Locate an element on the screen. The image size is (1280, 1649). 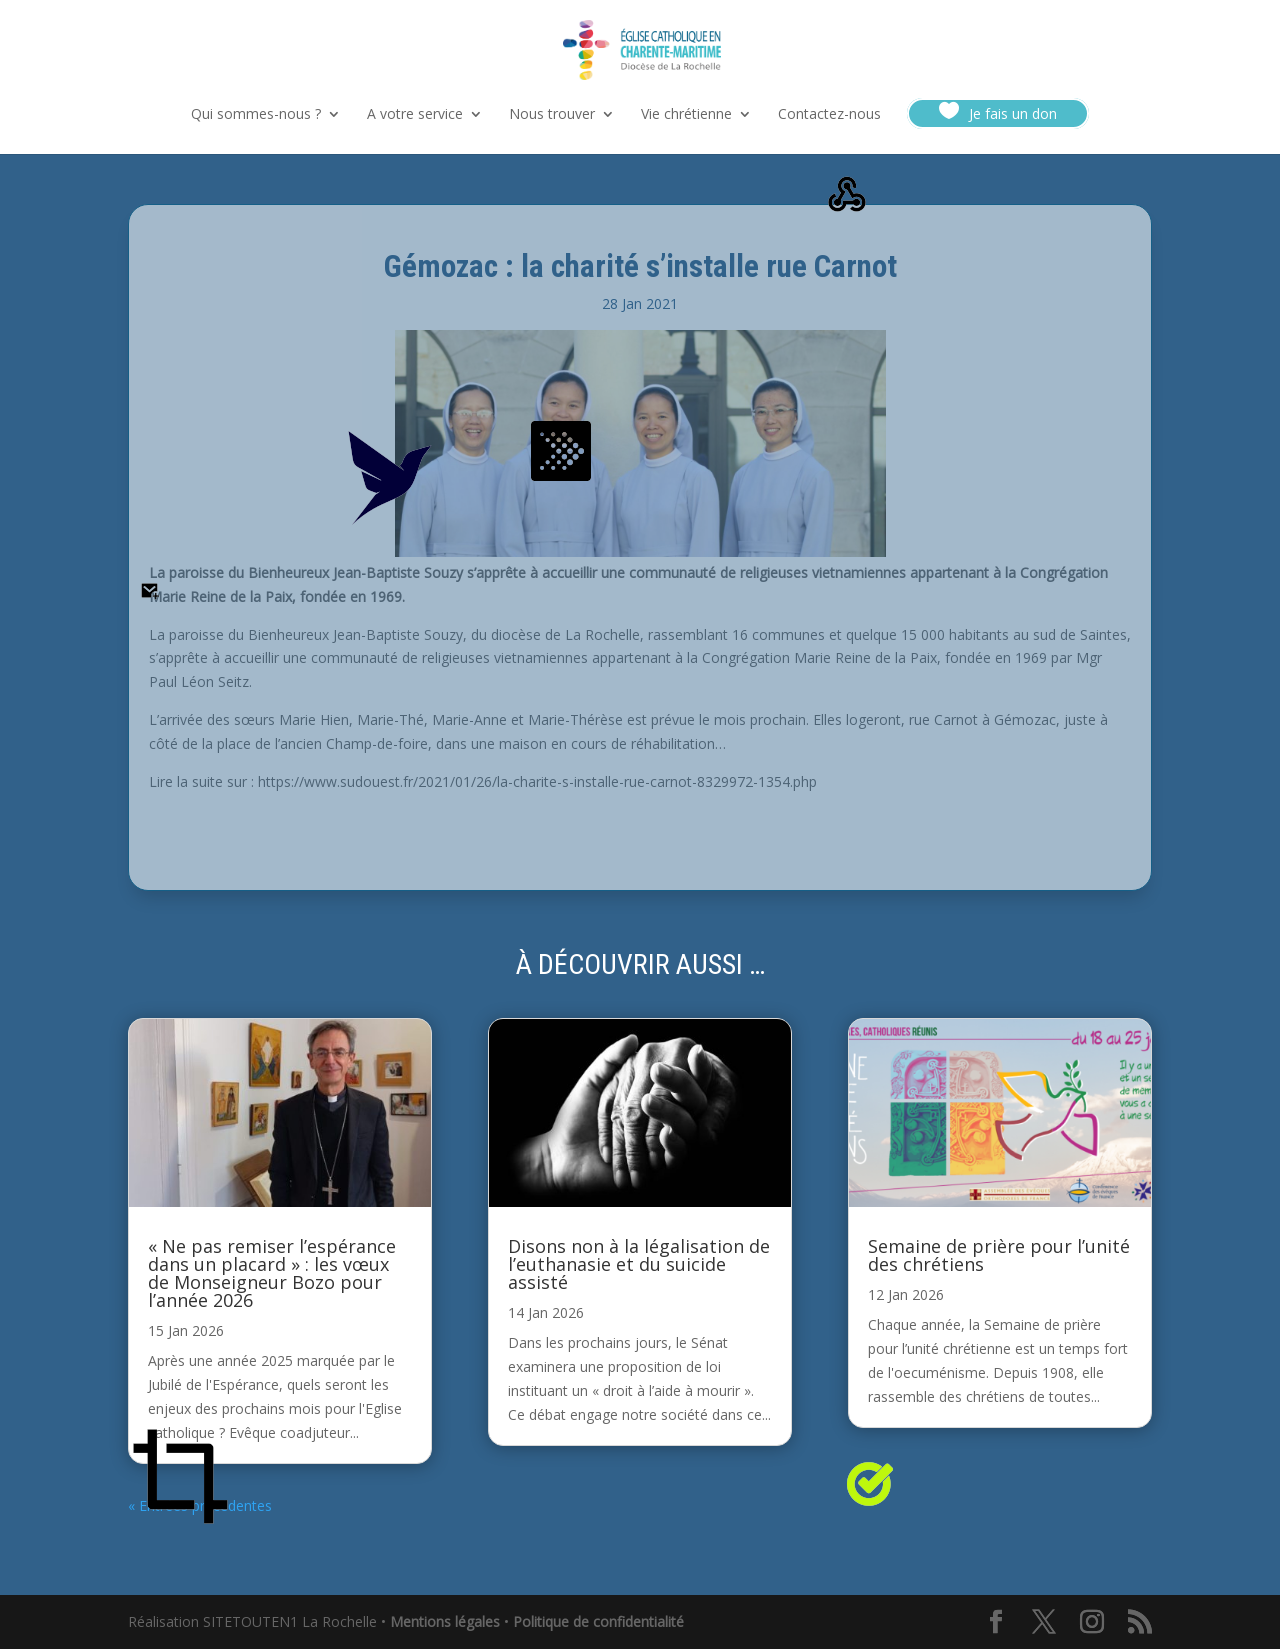
configure webhook integrations is located at coordinates (847, 195).